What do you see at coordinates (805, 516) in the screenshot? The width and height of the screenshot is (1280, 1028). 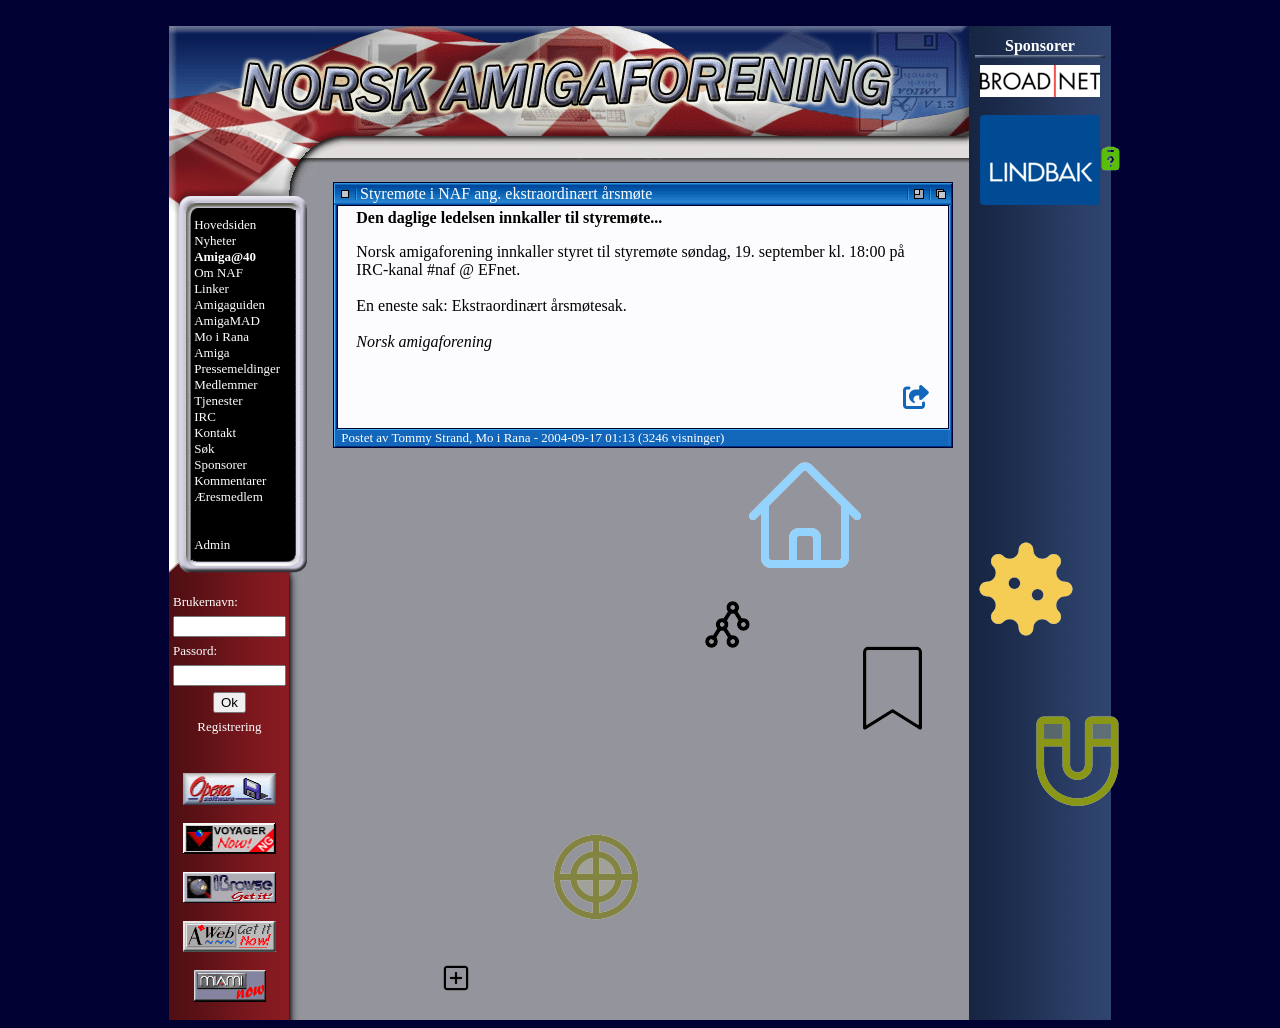 I see `navigate to home screen` at bounding box center [805, 516].